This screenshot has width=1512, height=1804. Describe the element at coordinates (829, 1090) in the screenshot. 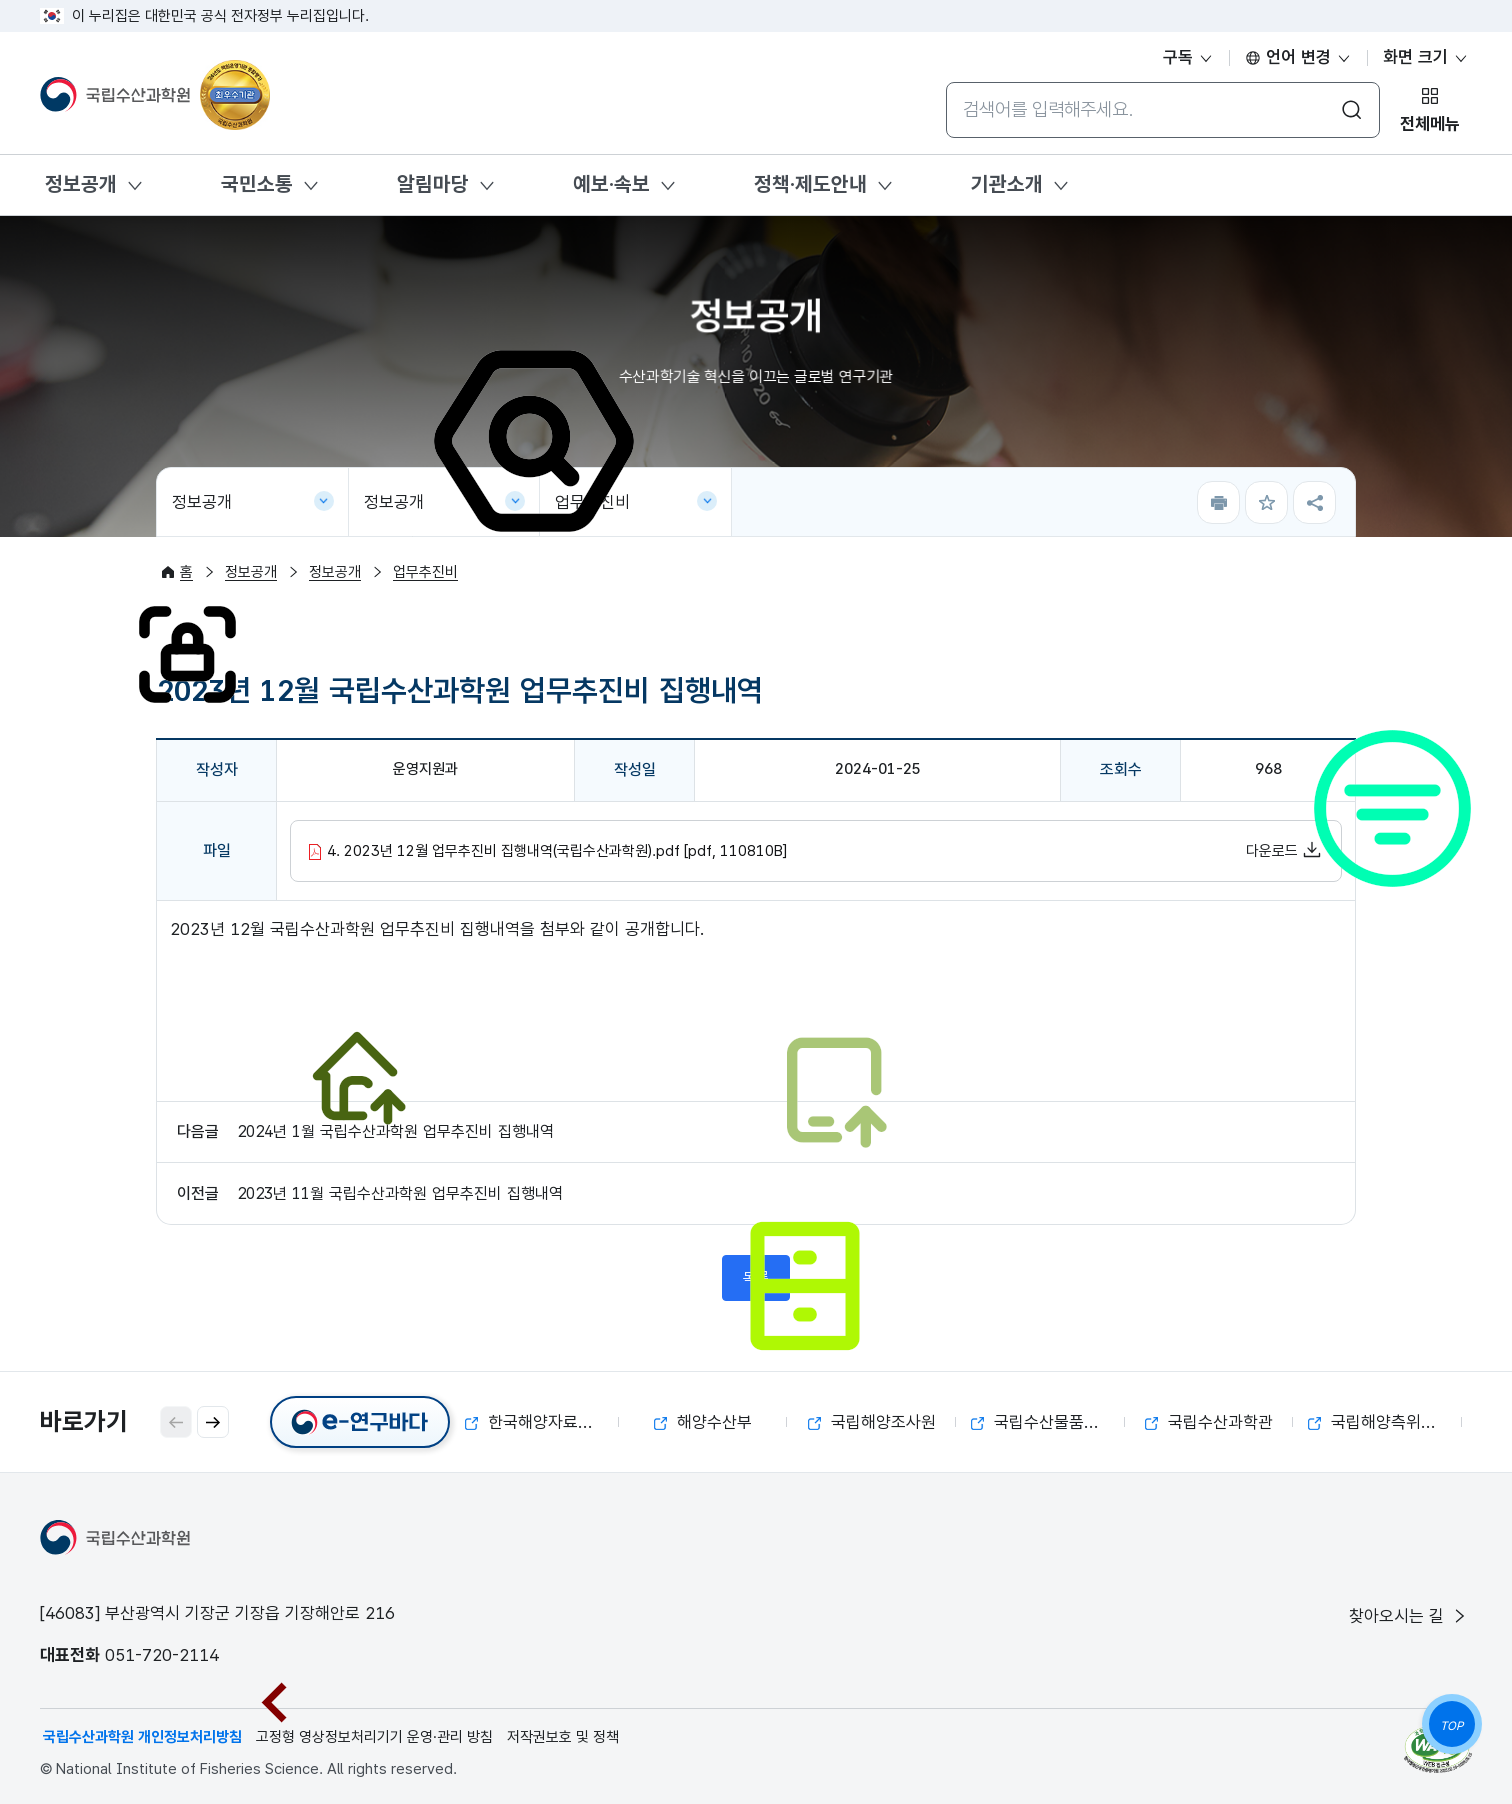

I see `upload content to tablet device` at that location.